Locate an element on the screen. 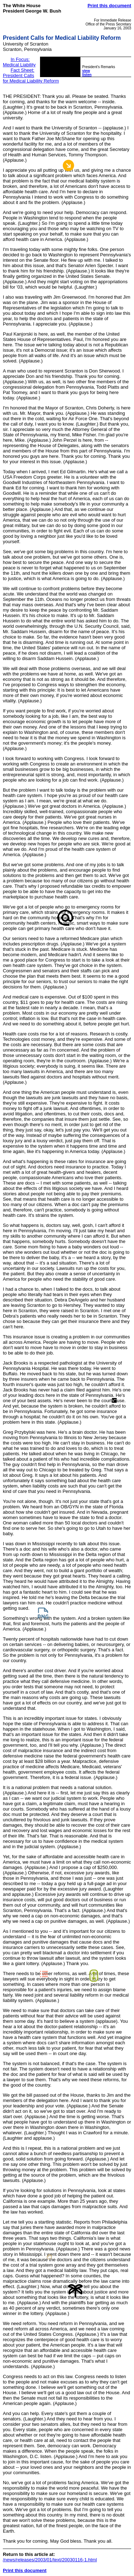 Image resolution: width=134 pixels, height=2576 pixels. view items in list format is located at coordinates (44, 1974).